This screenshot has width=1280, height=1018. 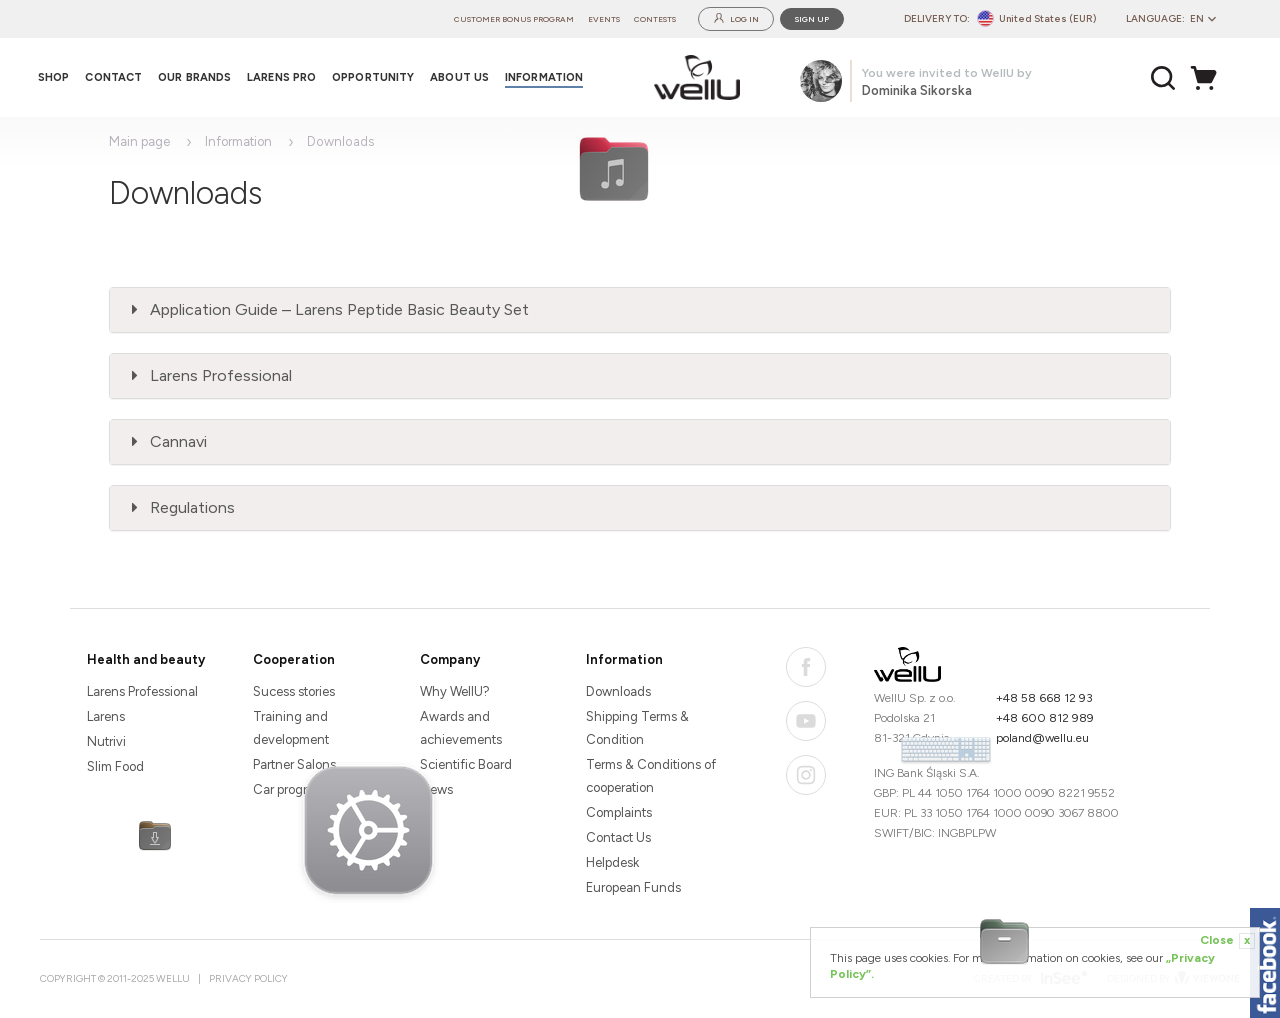 What do you see at coordinates (946, 749) in the screenshot?
I see `connect a bluetooth keyboard` at bounding box center [946, 749].